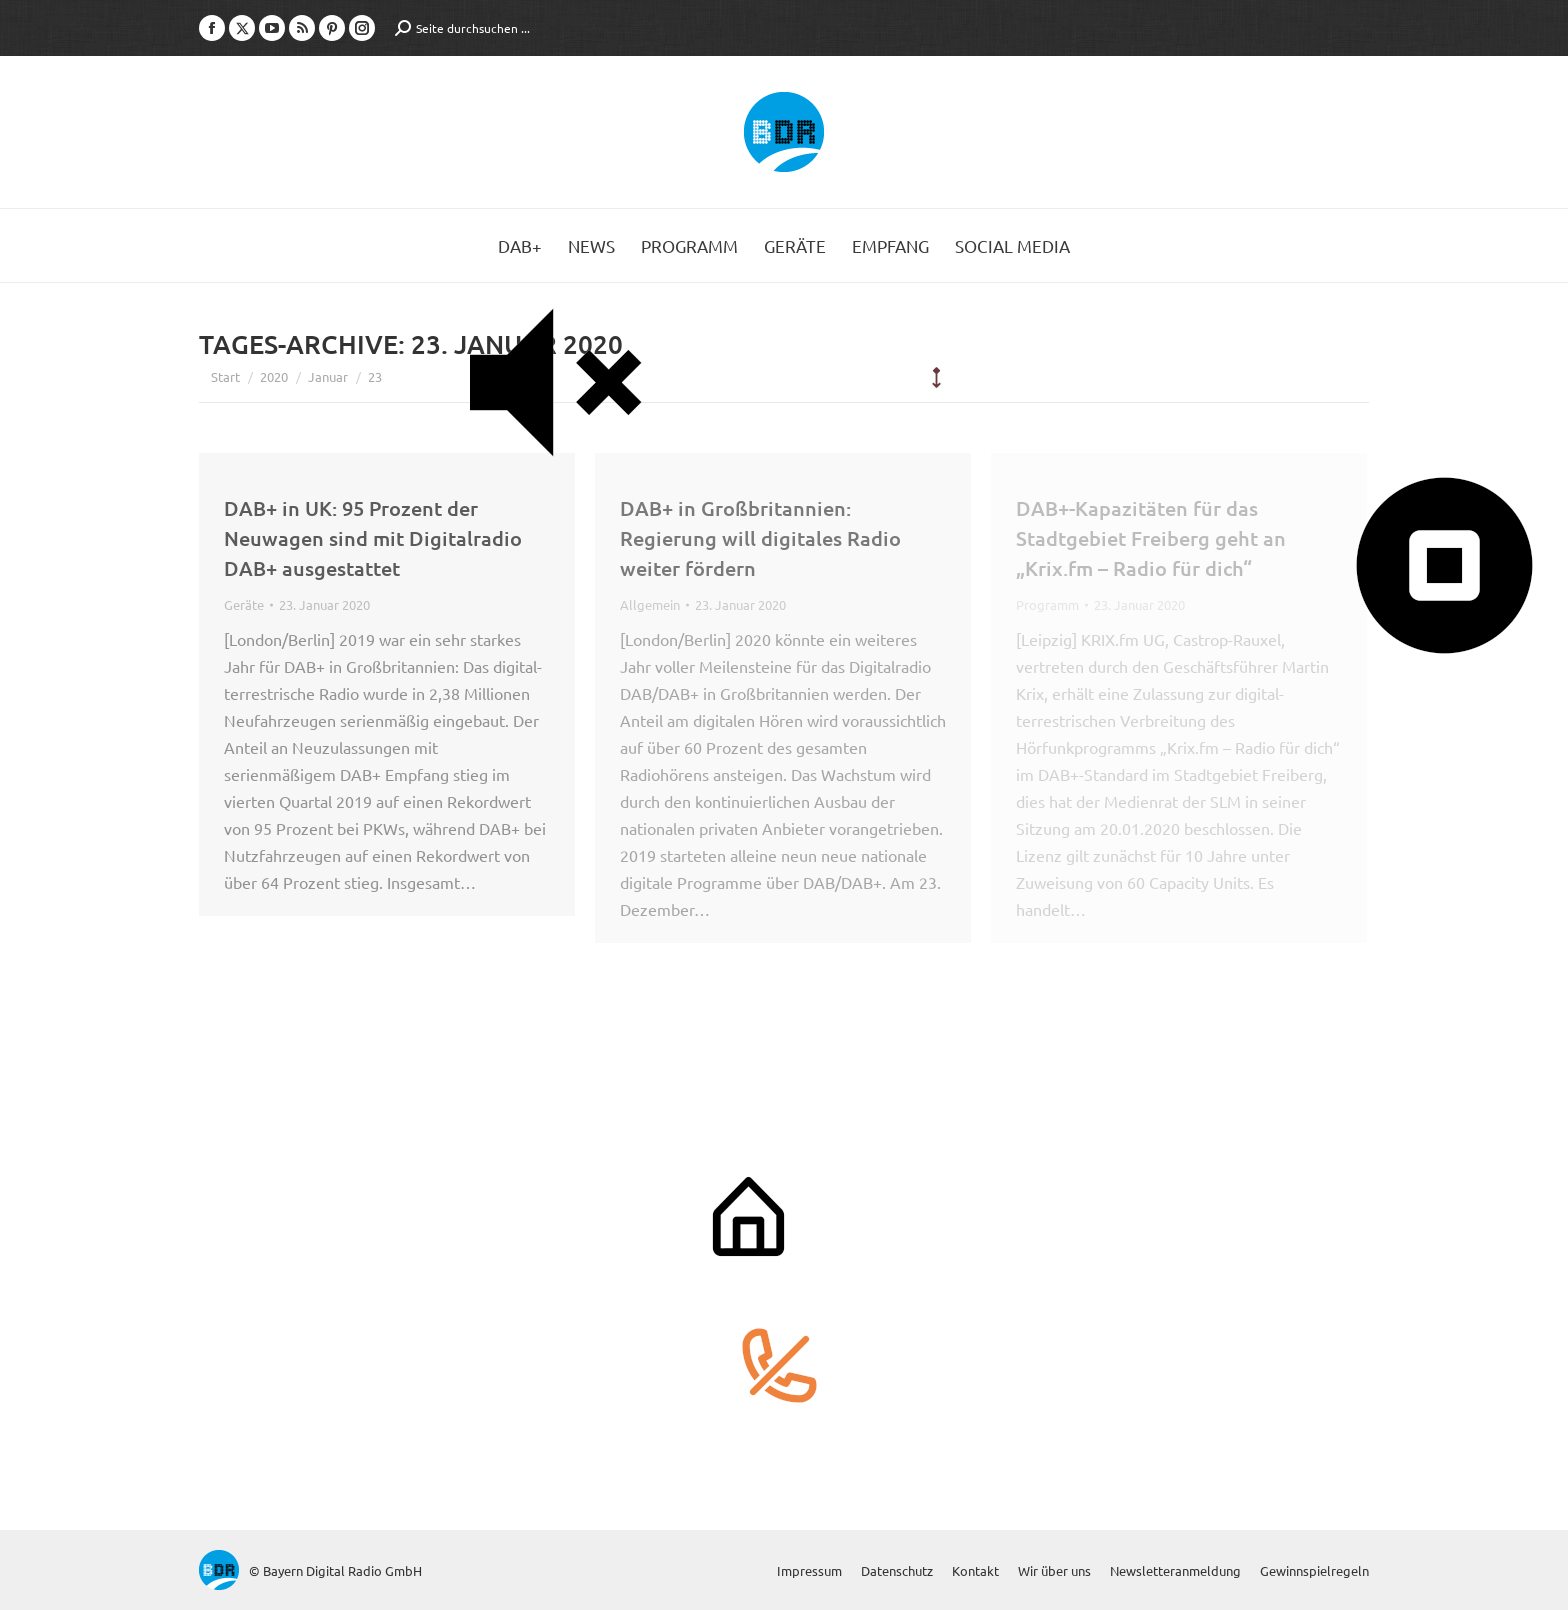 This screenshot has width=1568, height=1610. Describe the element at coordinates (936, 377) in the screenshot. I see `move item down in a list or queue` at that location.